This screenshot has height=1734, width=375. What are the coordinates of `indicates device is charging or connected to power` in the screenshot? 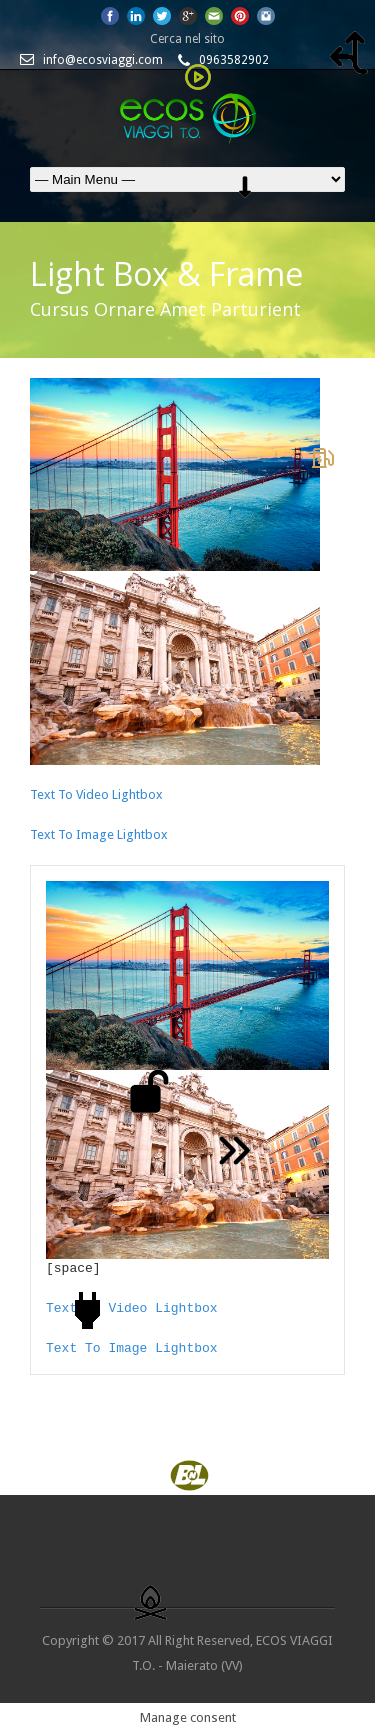 It's located at (87, 1310).